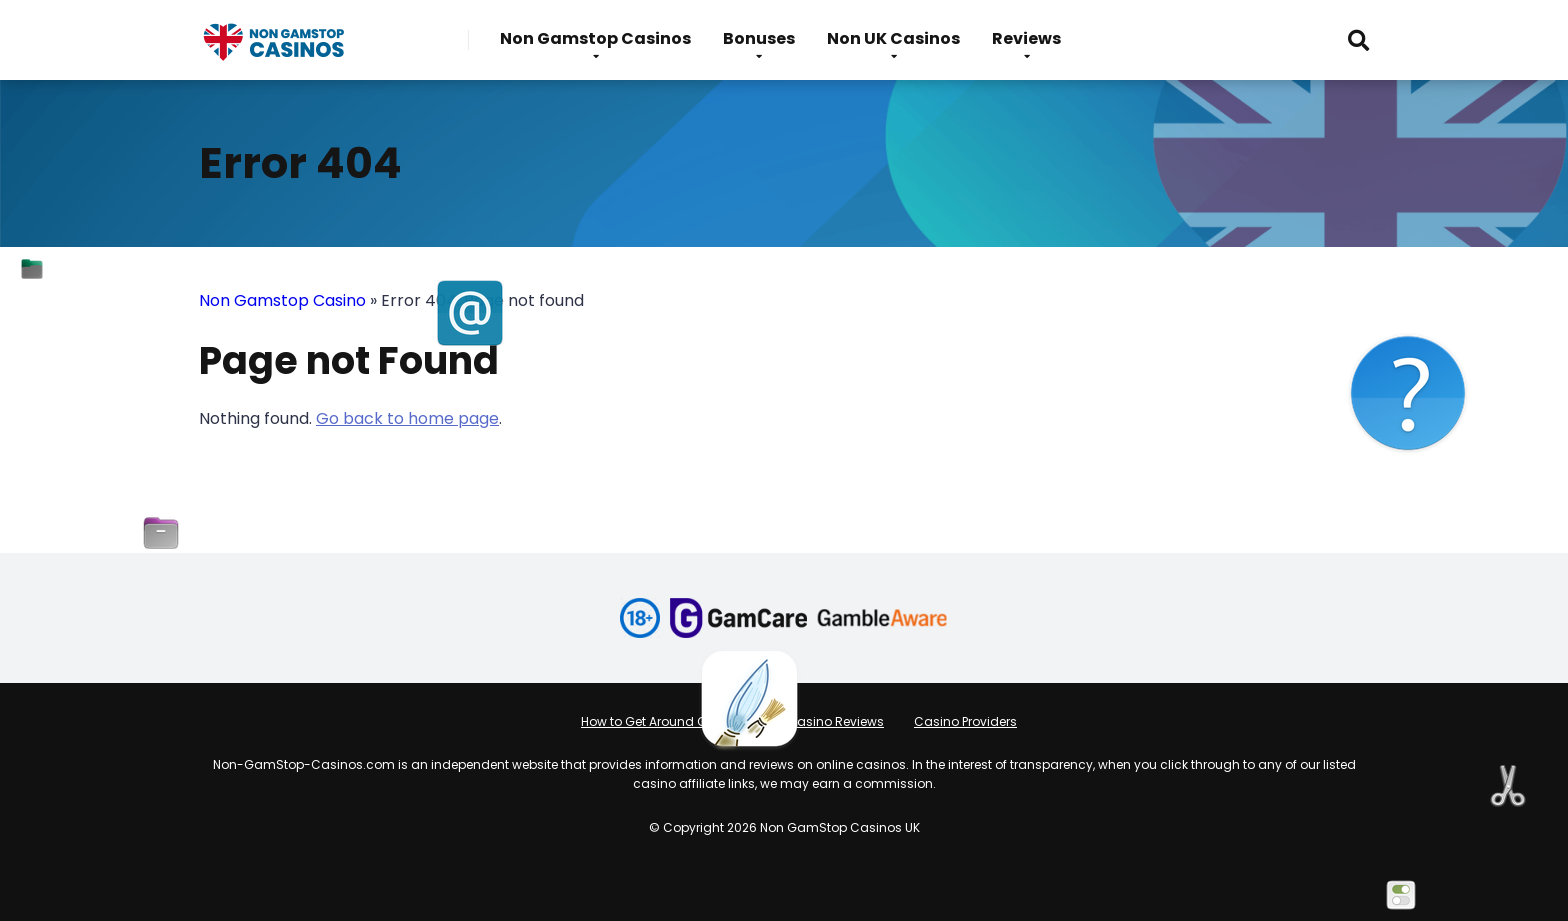  I want to click on cut selected content to clipboard, so click(1508, 786).